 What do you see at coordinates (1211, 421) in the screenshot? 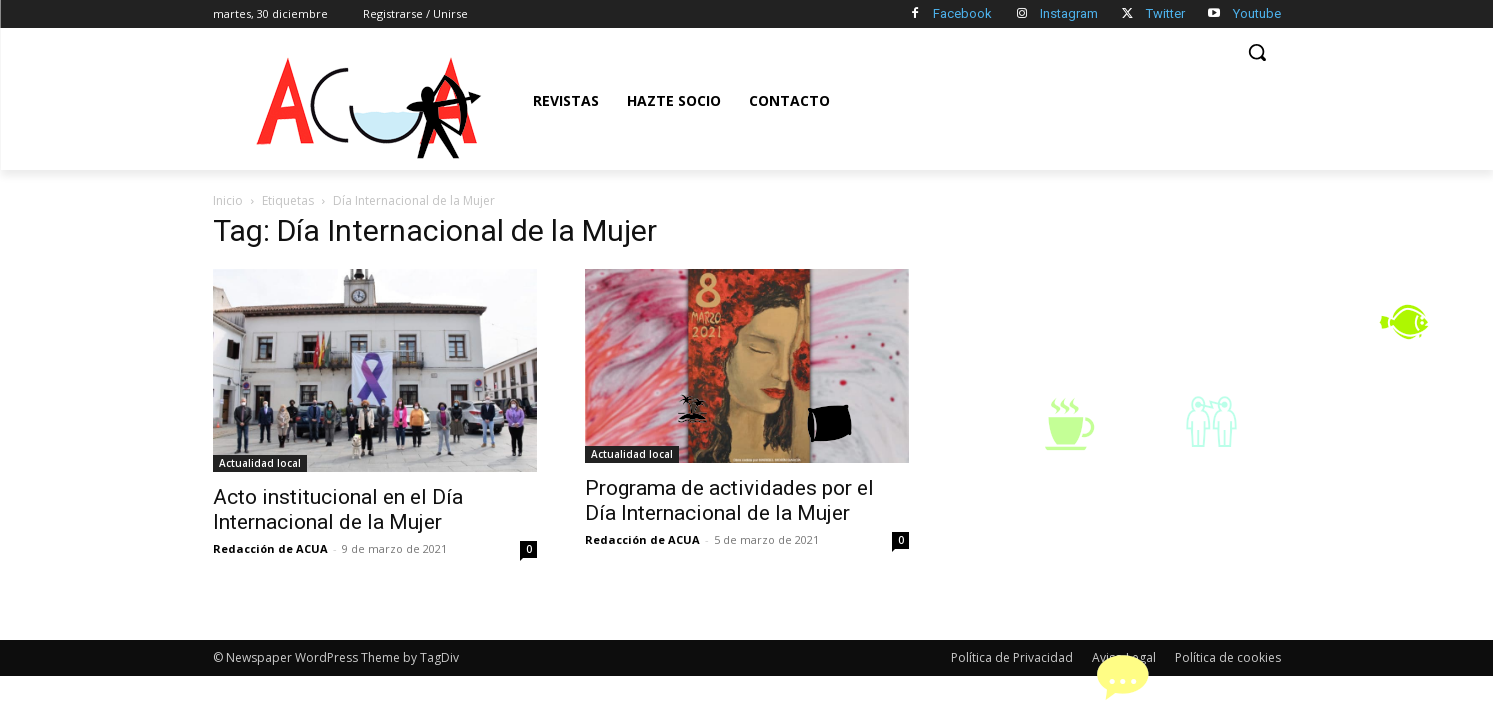
I see `indicates mind-link or telepathic communication feature` at bounding box center [1211, 421].